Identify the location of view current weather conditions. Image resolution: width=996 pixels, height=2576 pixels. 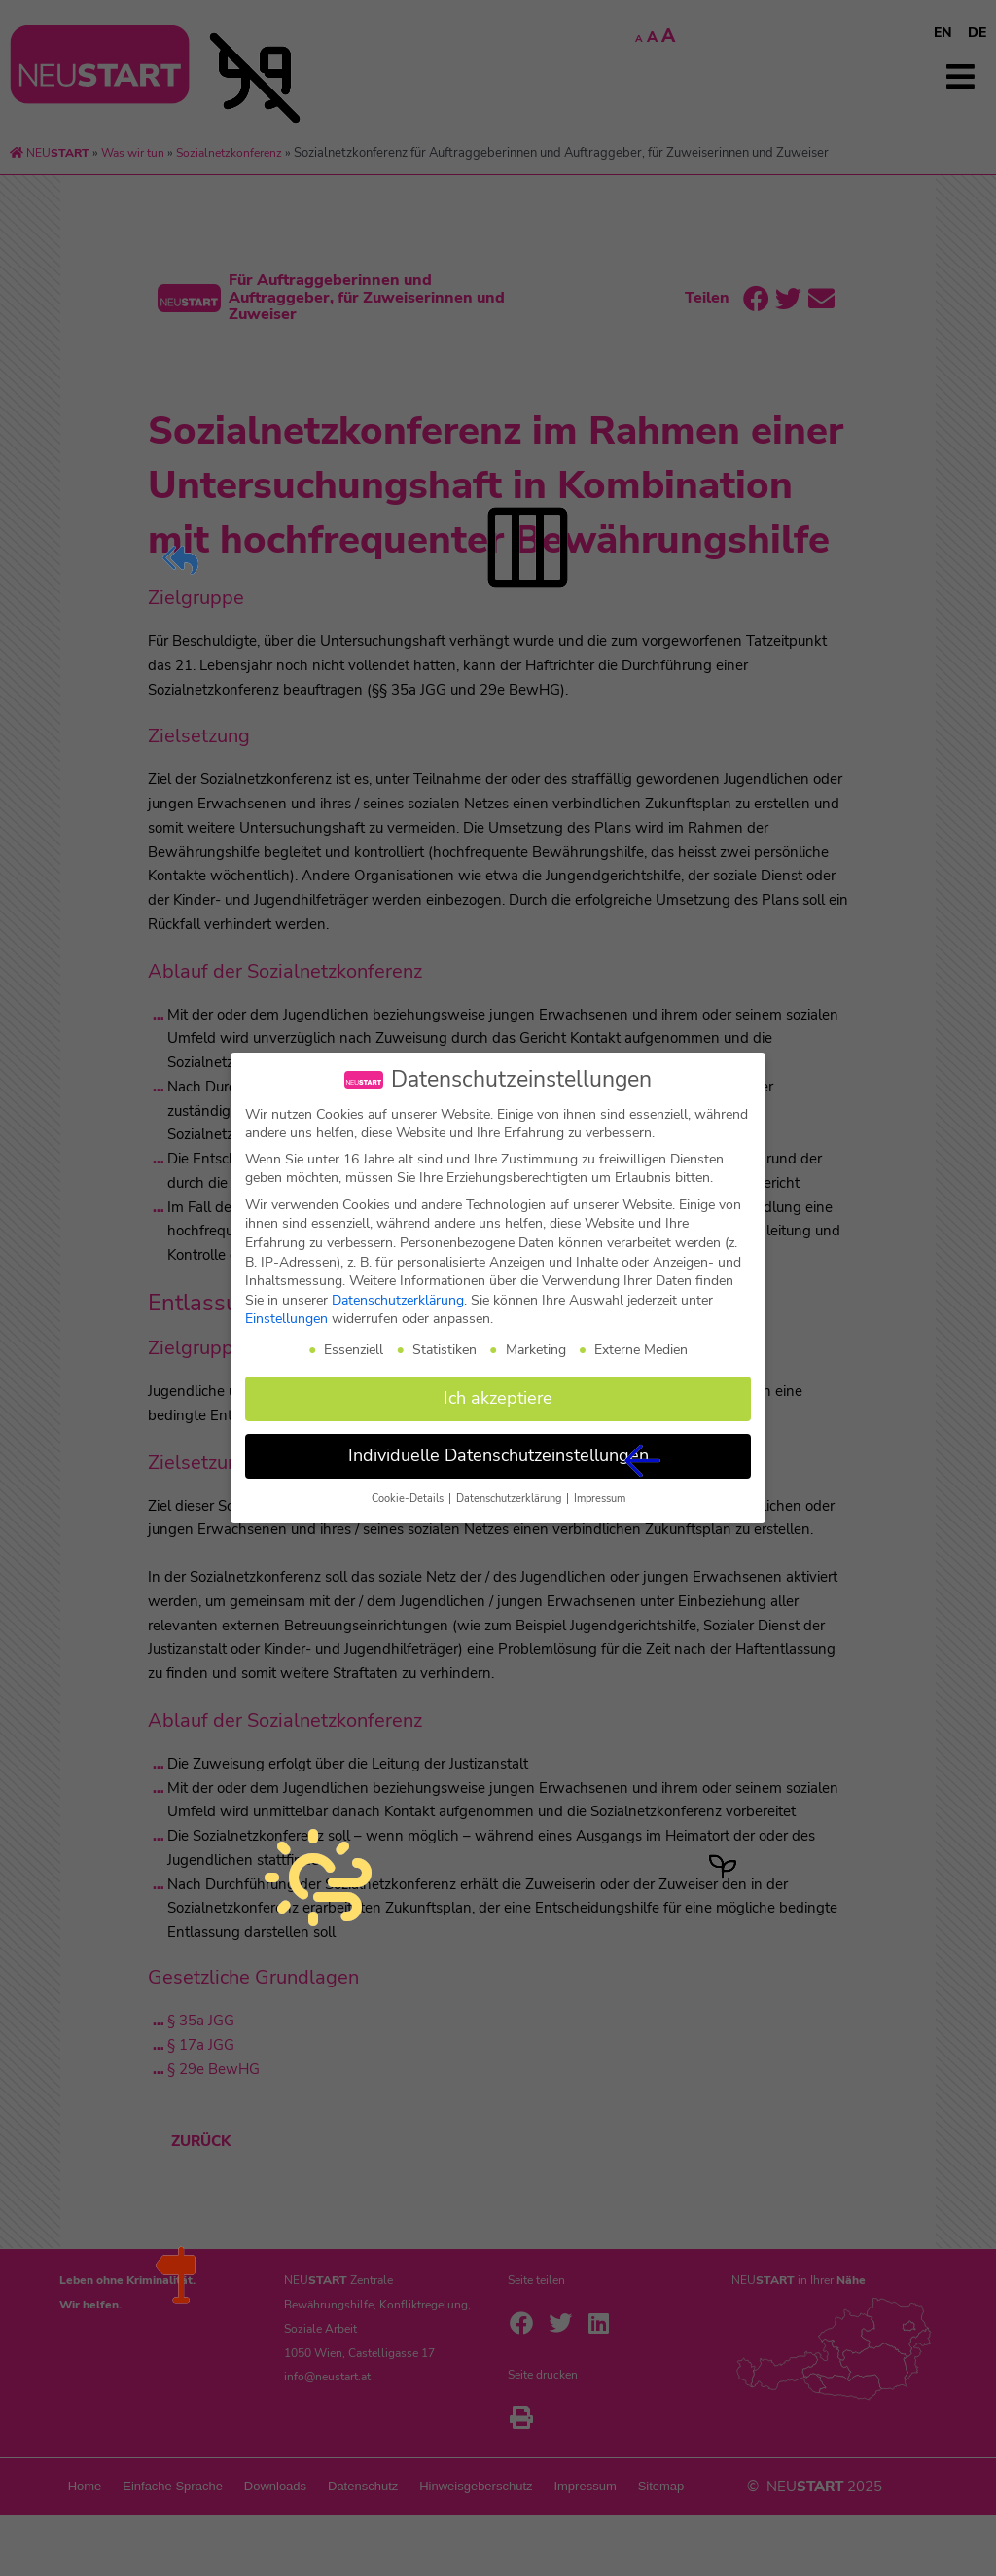
(318, 1878).